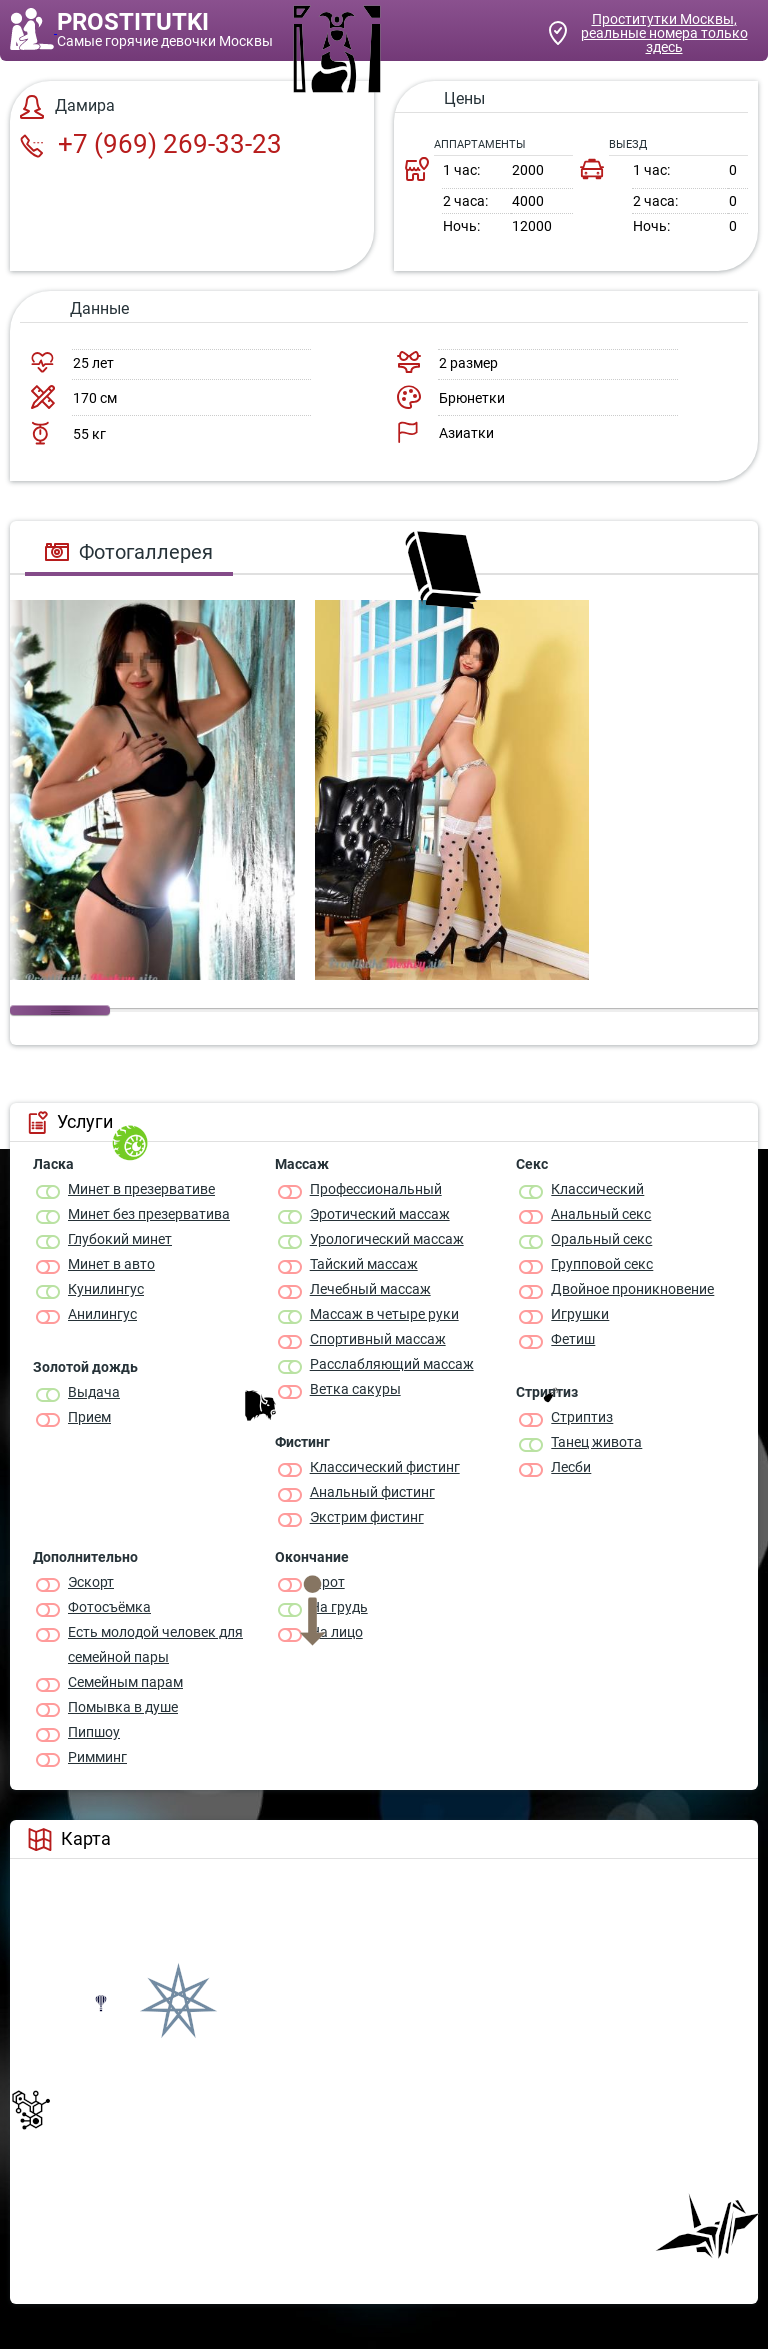  Describe the element at coordinates (443, 570) in the screenshot. I see `open a guidebook or manual` at that location.